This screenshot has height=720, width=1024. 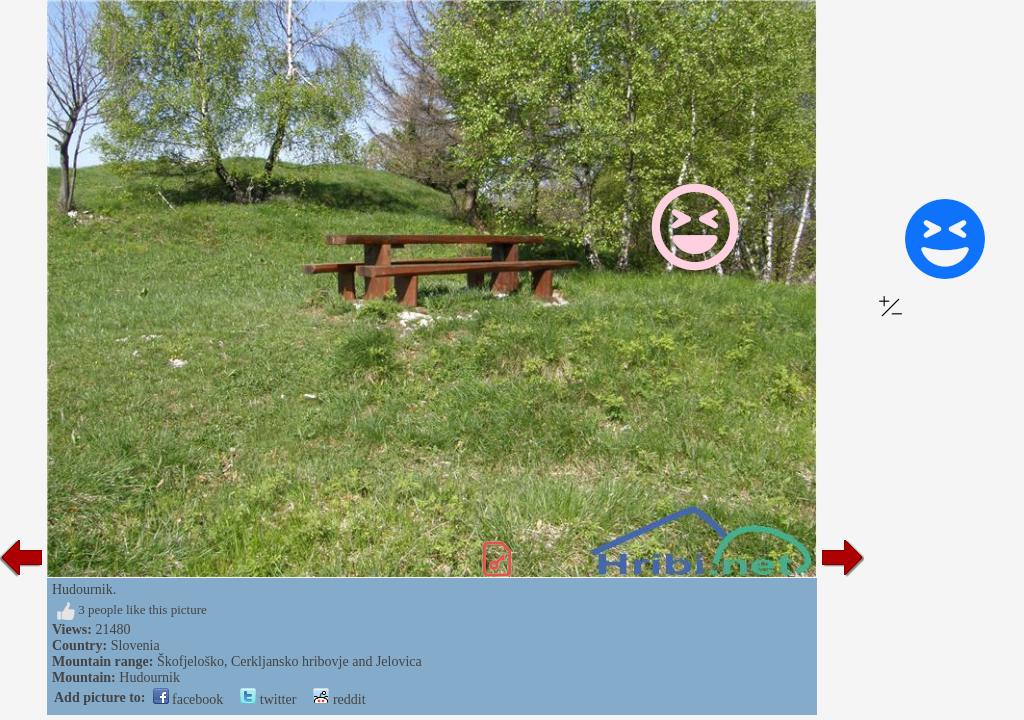 What do you see at coordinates (497, 559) in the screenshot?
I see `access an encrypted or password-protected file` at bounding box center [497, 559].